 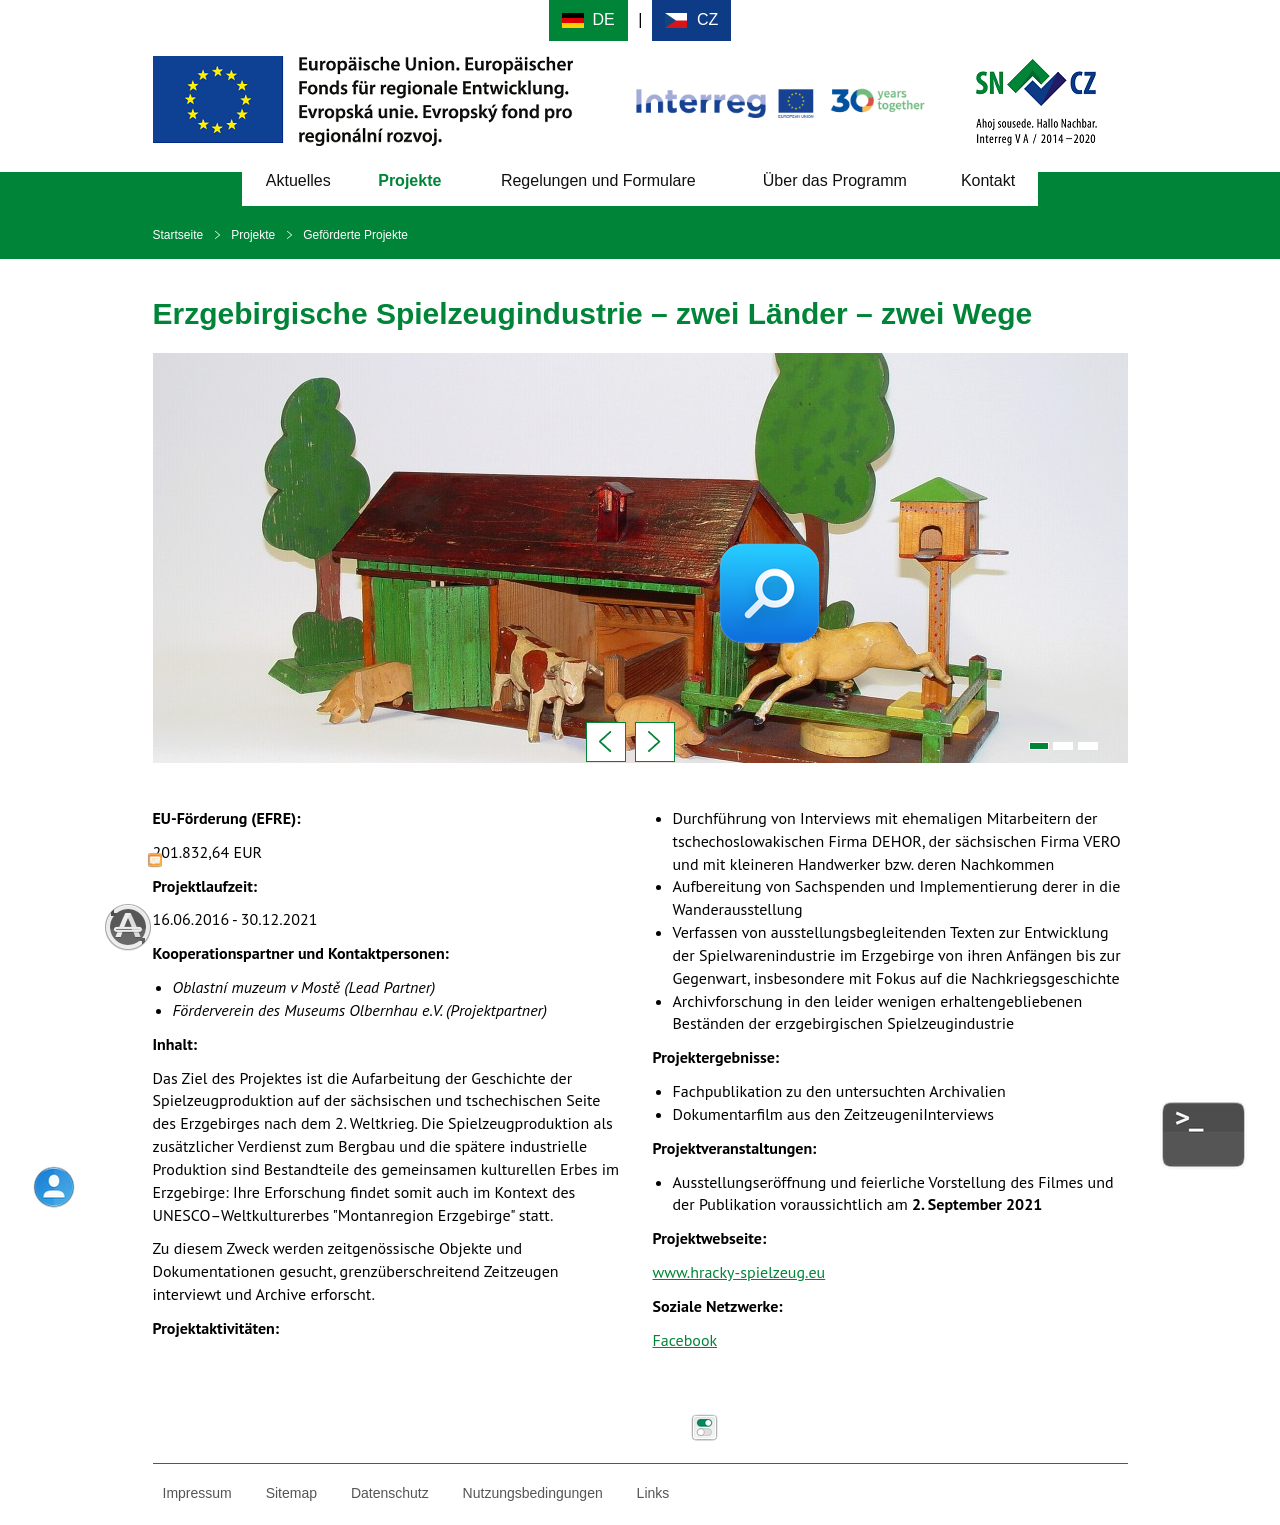 I want to click on default user profile avatar, so click(x=54, y=1187).